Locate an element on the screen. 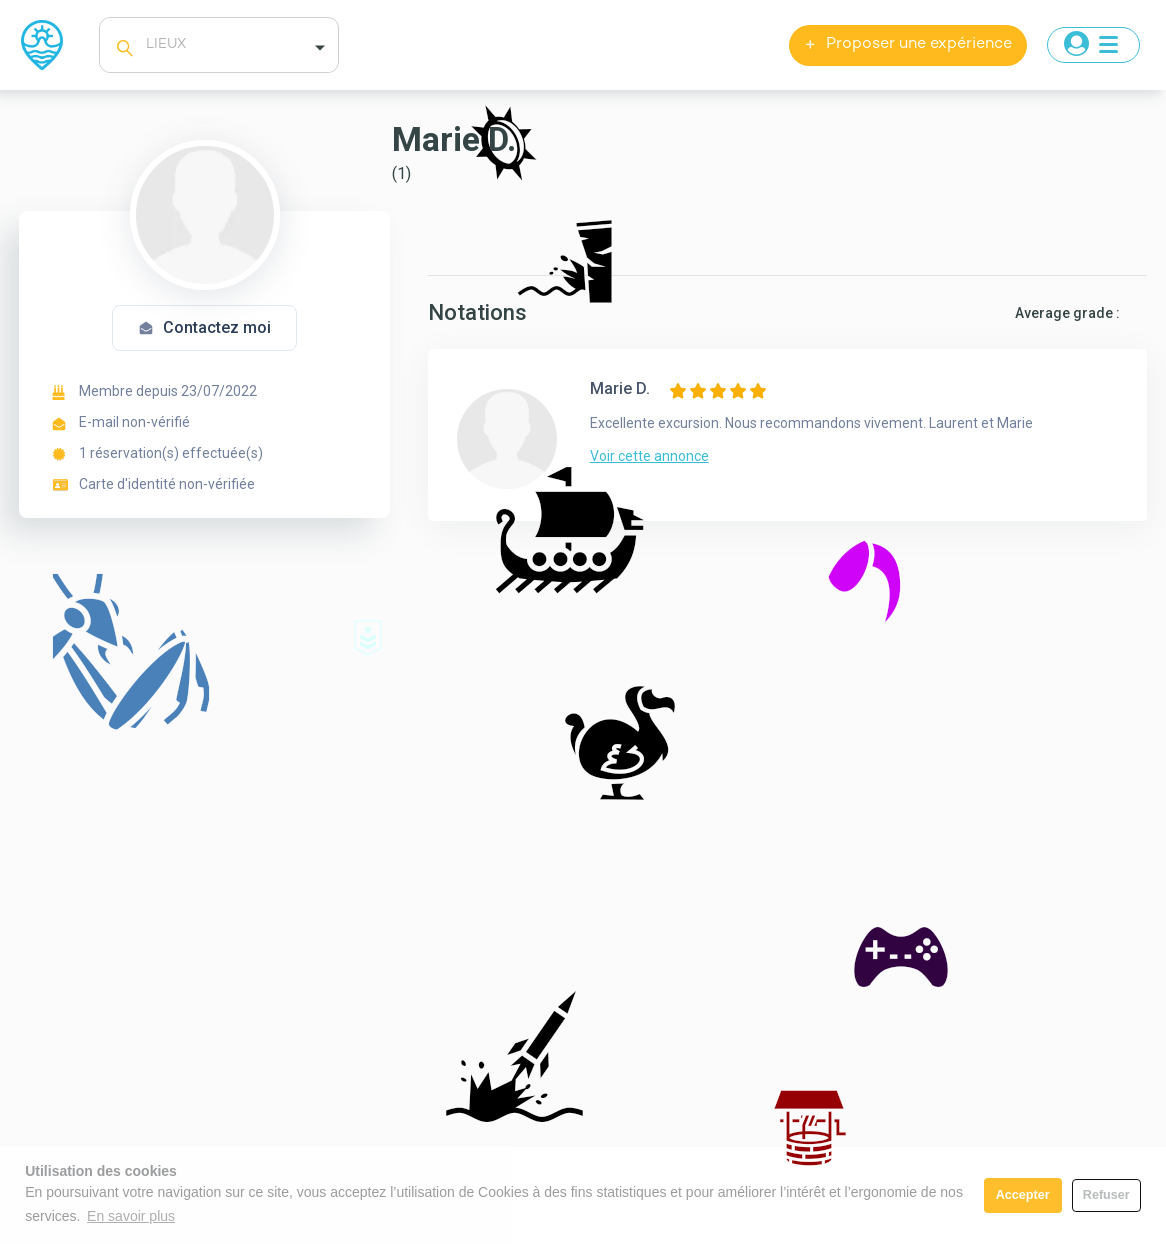 The height and width of the screenshot is (1244, 1166). viking ship or drakkar game element is located at coordinates (568, 537).